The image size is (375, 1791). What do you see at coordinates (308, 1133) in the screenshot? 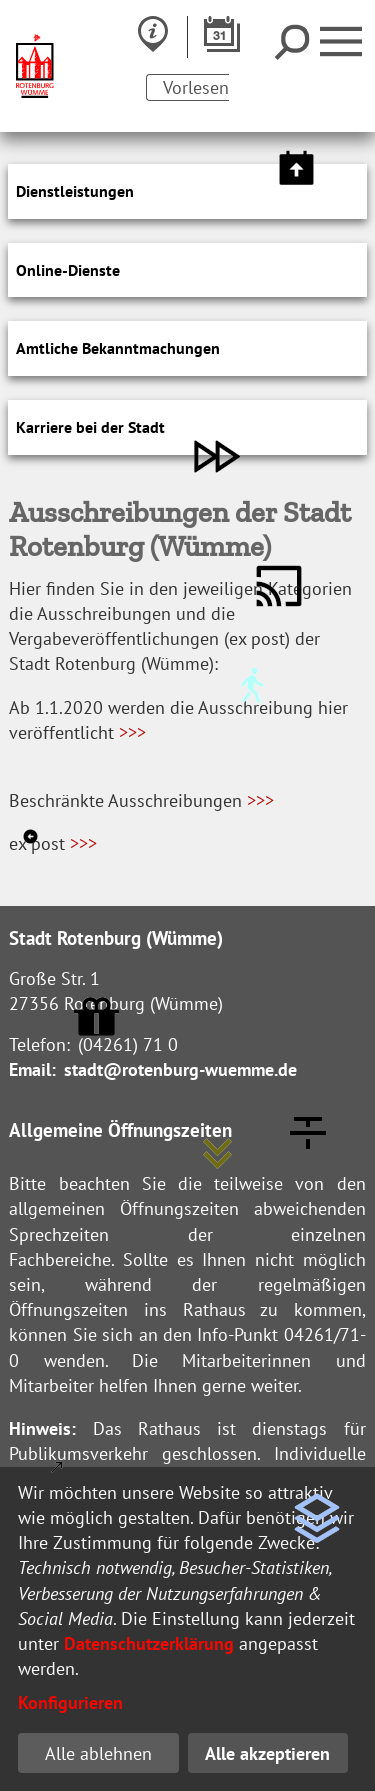
I see `apply strikethrough formatting to selected text` at bounding box center [308, 1133].